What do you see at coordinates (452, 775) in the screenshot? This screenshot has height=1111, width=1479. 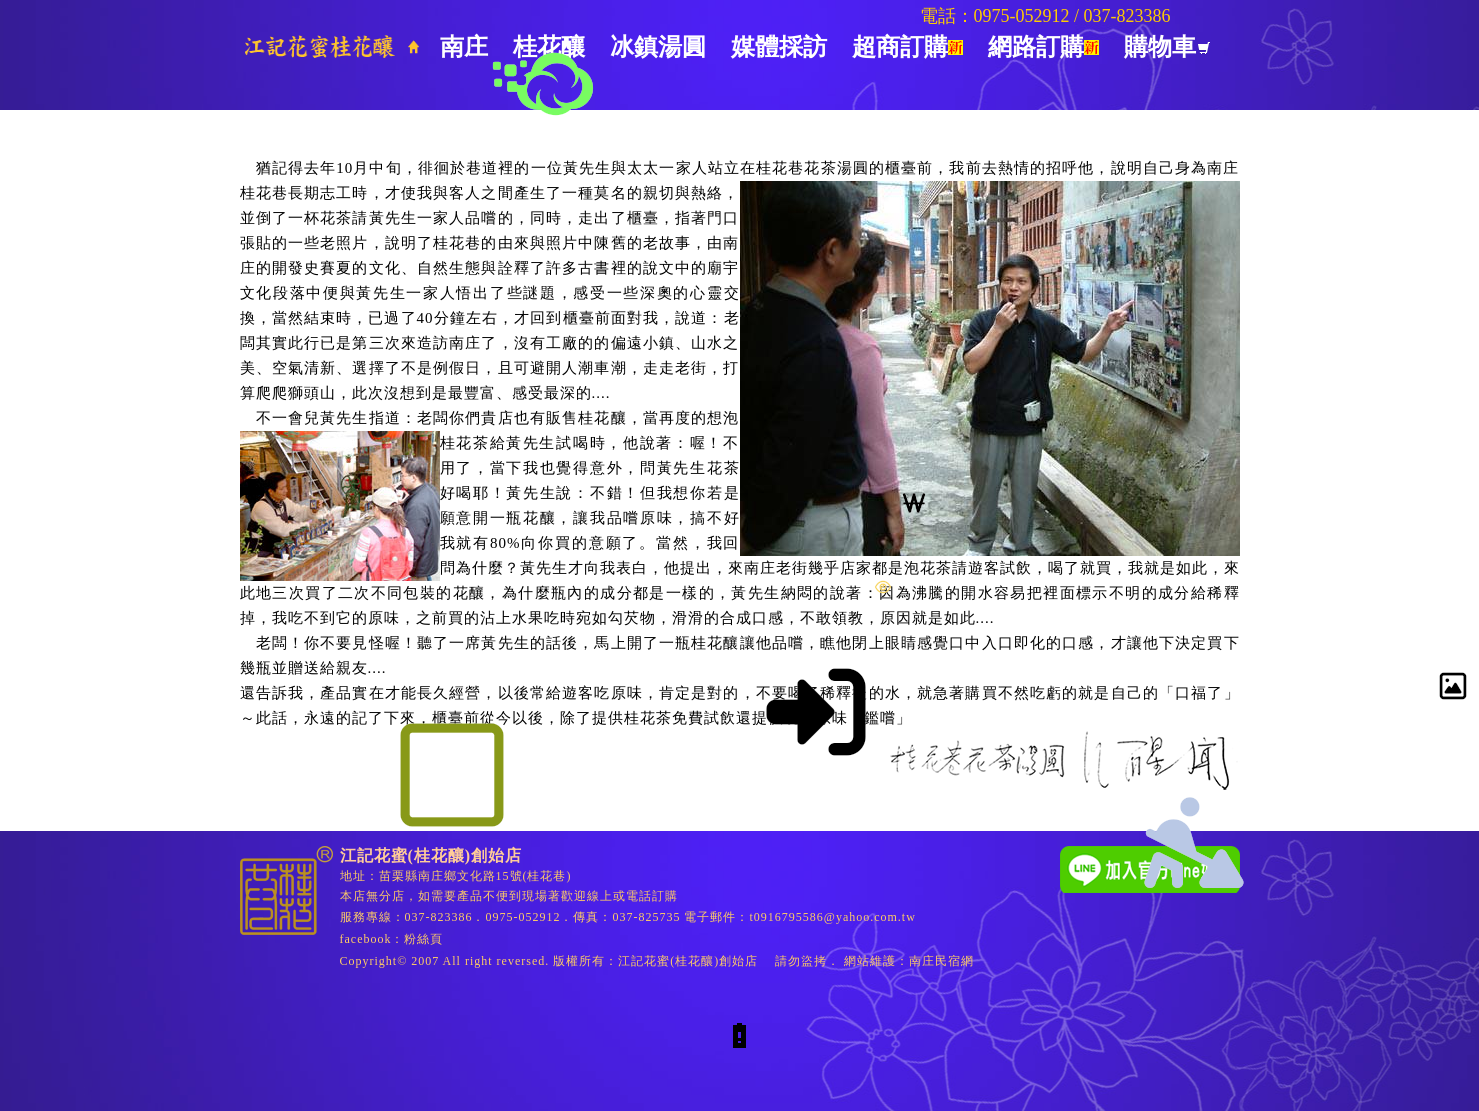 I see `stop media playback` at bounding box center [452, 775].